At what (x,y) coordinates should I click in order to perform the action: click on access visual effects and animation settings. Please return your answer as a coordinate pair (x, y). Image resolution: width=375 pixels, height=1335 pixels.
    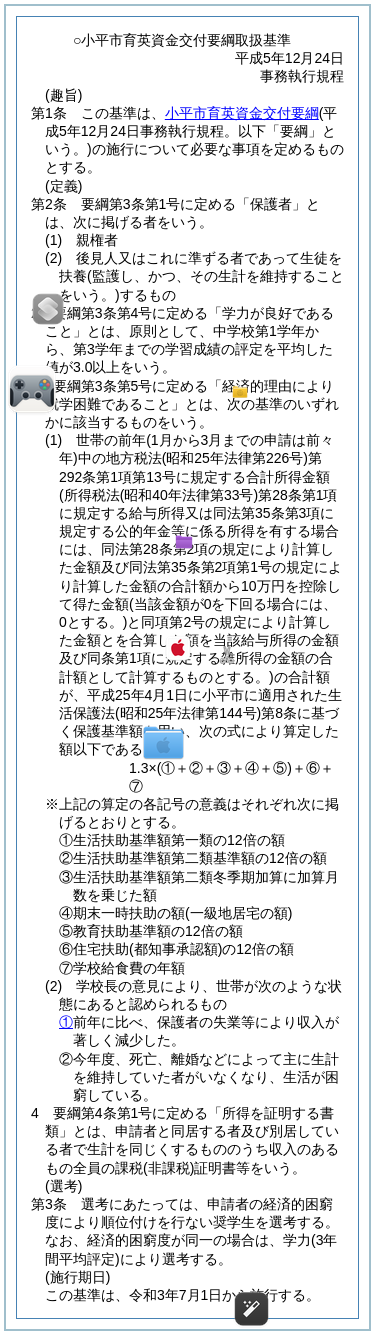
    Looking at the image, I should click on (251, 1309).